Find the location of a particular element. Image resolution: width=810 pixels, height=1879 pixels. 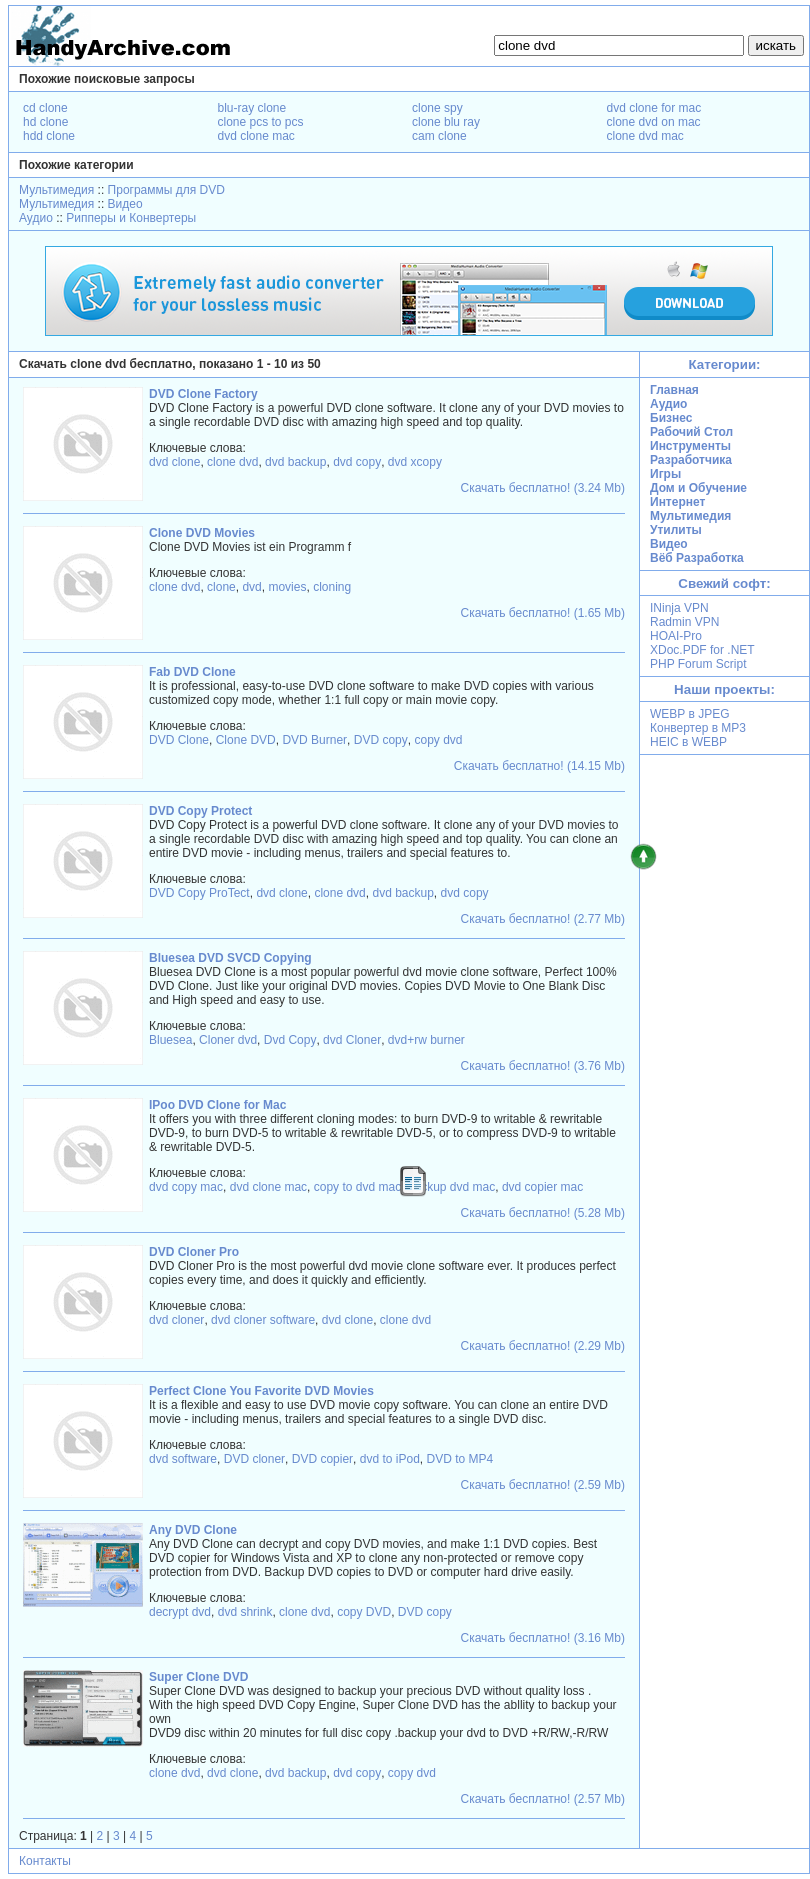

libreoffice master document file type is located at coordinates (413, 1181).